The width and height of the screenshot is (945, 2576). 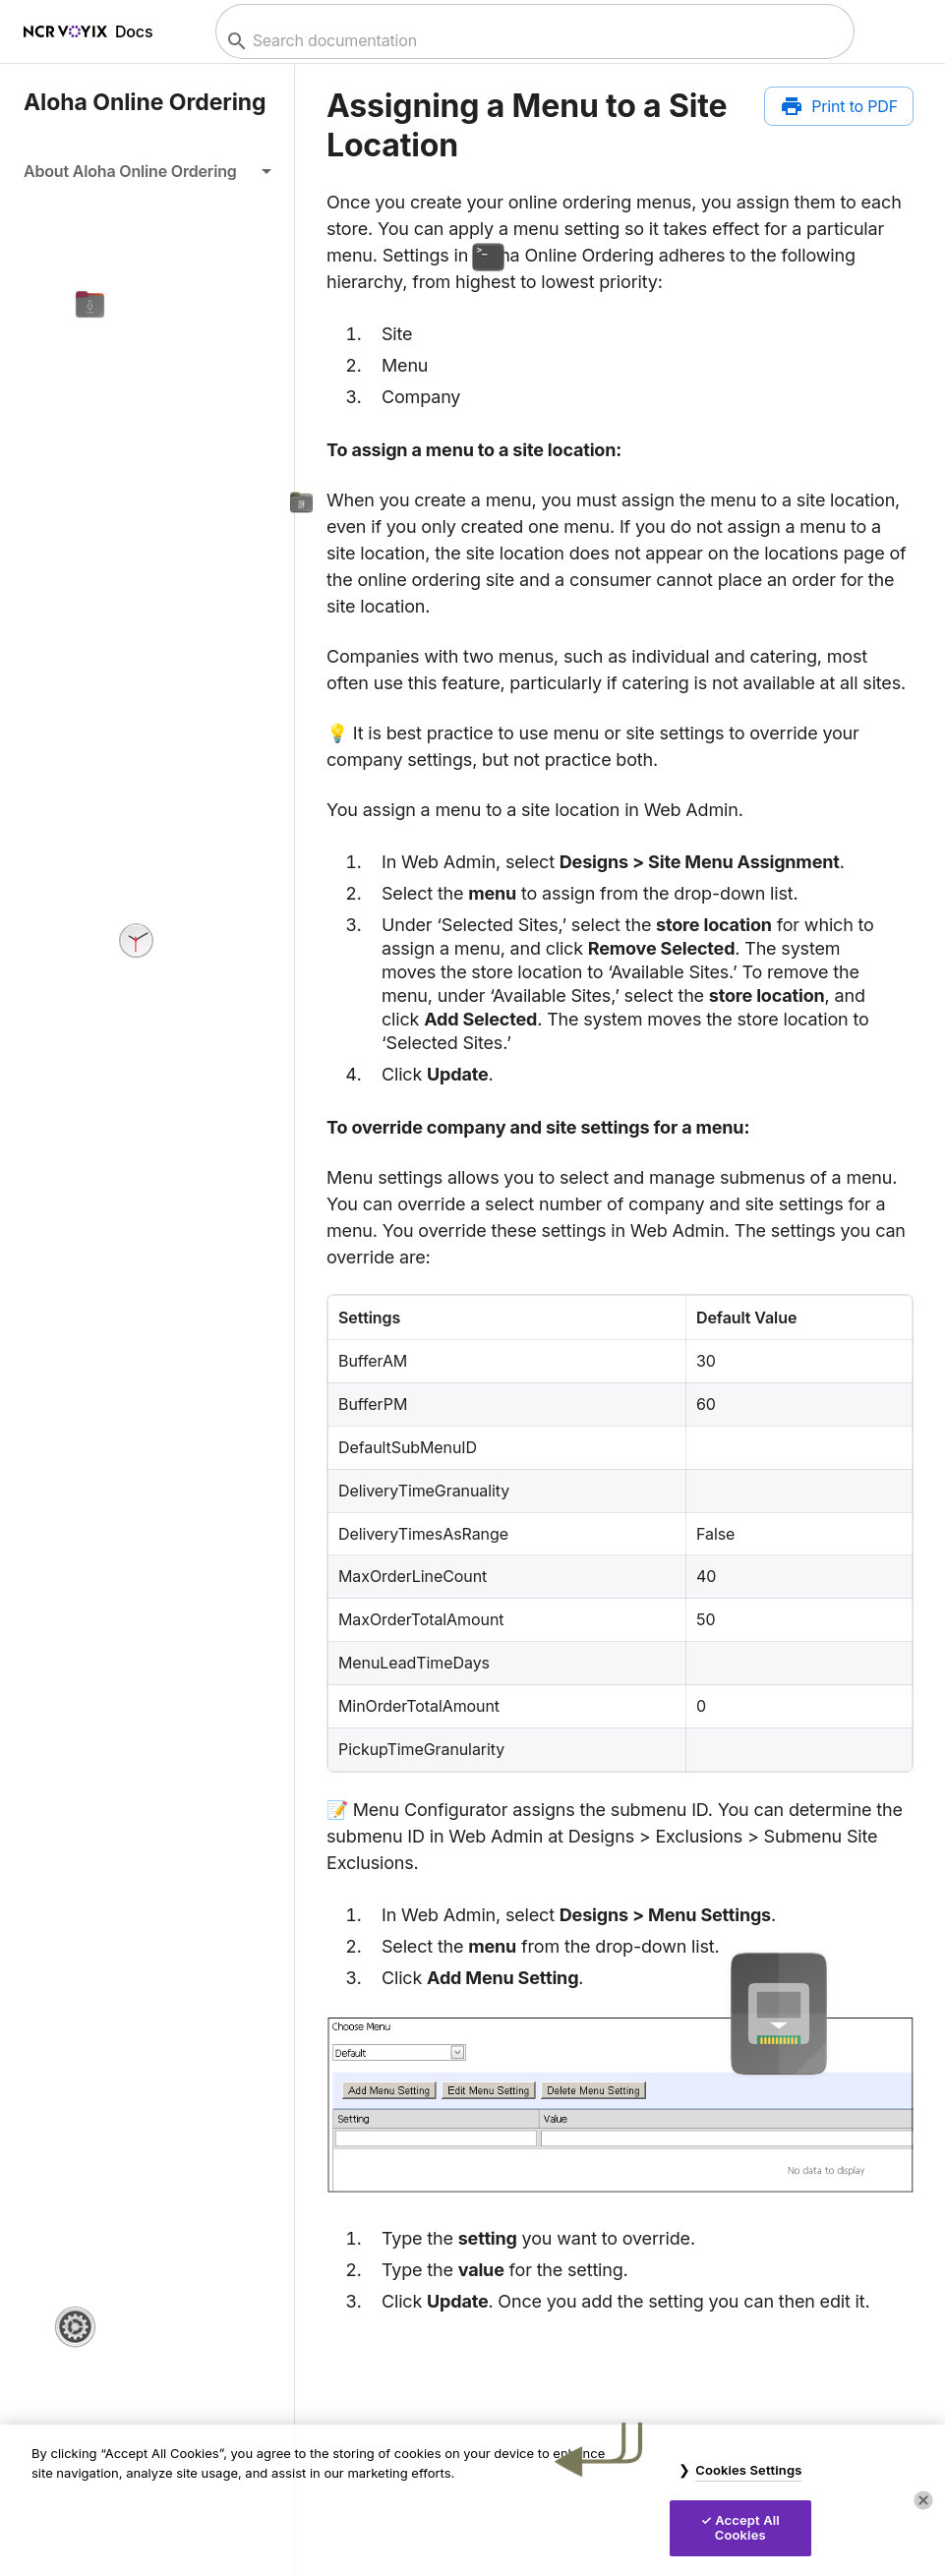 What do you see at coordinates (136, 940) in the screenshot?
I see `open recently accessed documents` at bounding box center [136, 940].